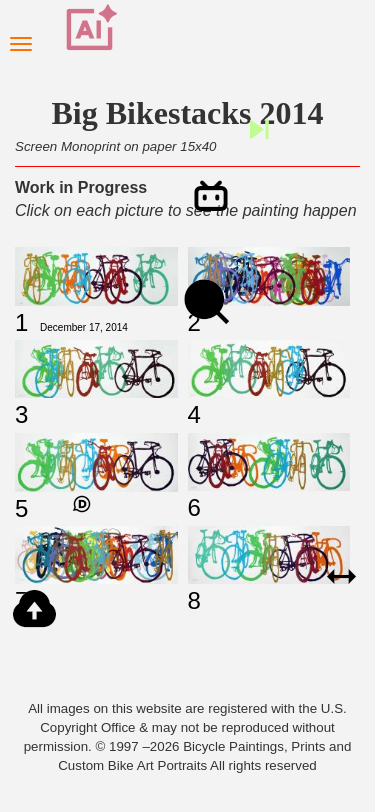 The width and height of the screenshot is (375, 812). Describe the element at coordinates (82, 504) in the screenshot. I see `open Disqus comments section` at that location.